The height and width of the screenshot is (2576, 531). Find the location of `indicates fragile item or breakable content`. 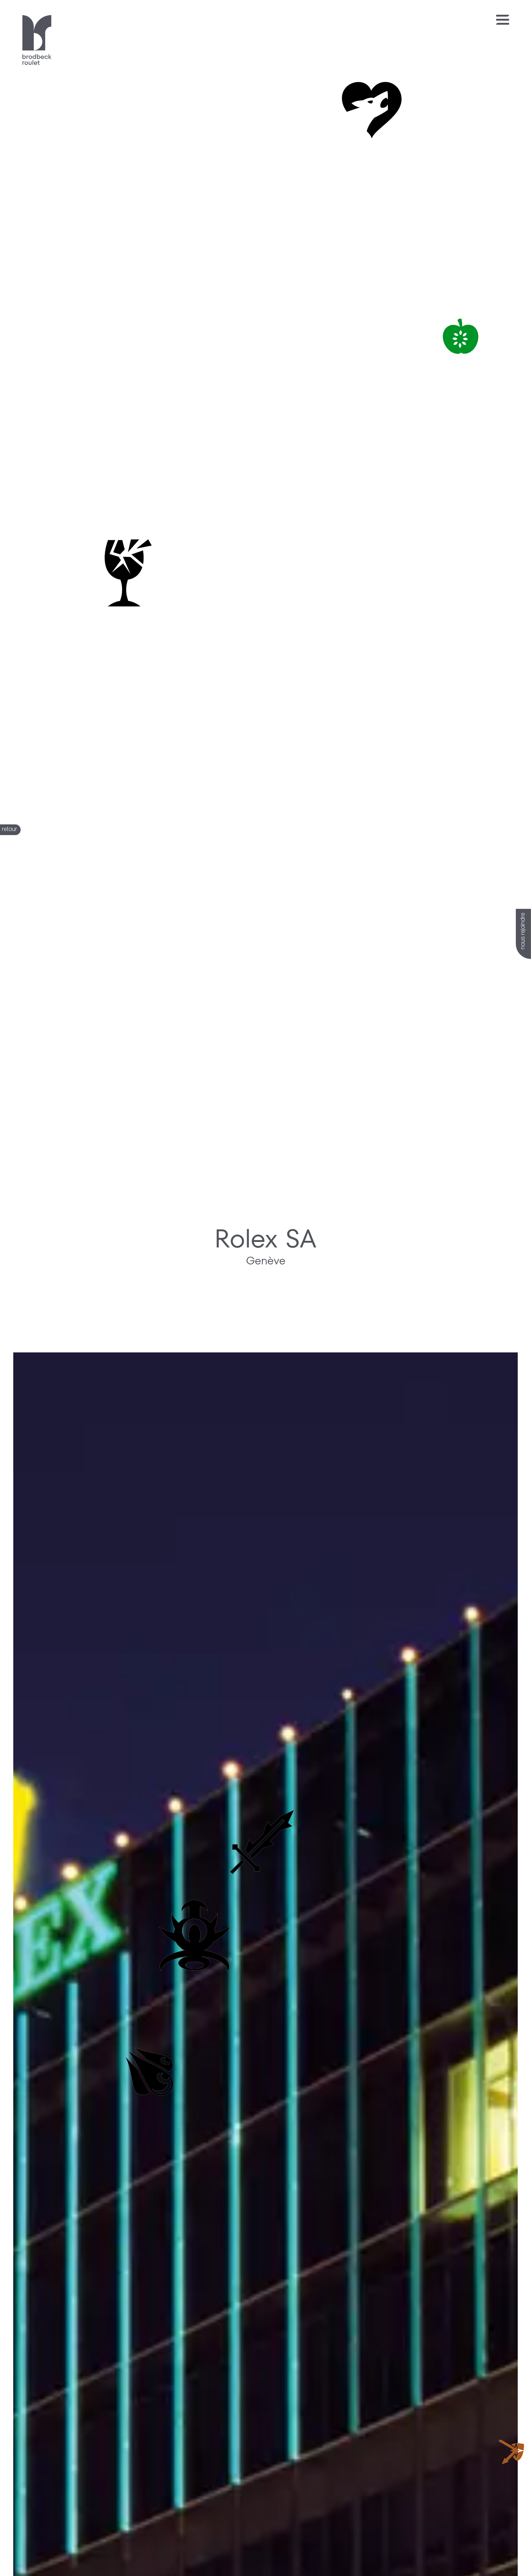

indicates fragile item or breakable content is located at coordinates (123, 573).